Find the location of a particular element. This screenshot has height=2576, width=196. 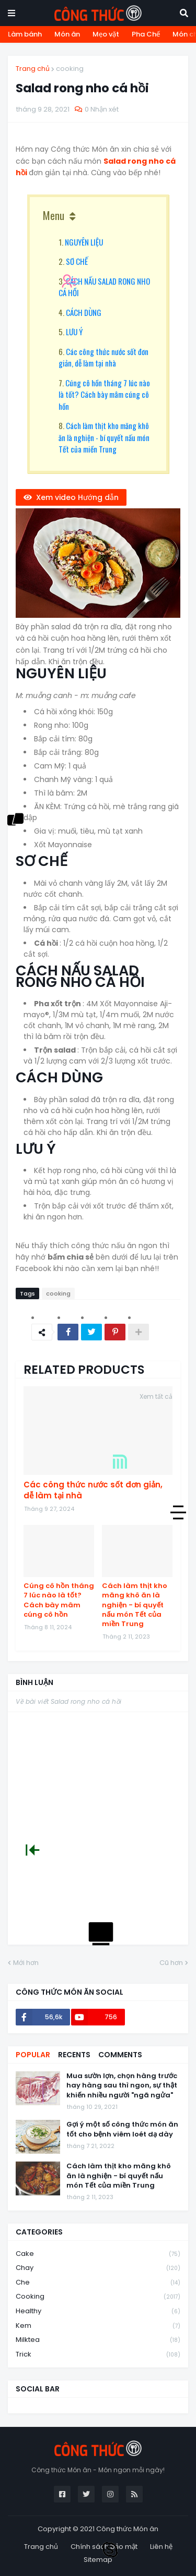

open navigation menu is located at coordinates (178, 1512).